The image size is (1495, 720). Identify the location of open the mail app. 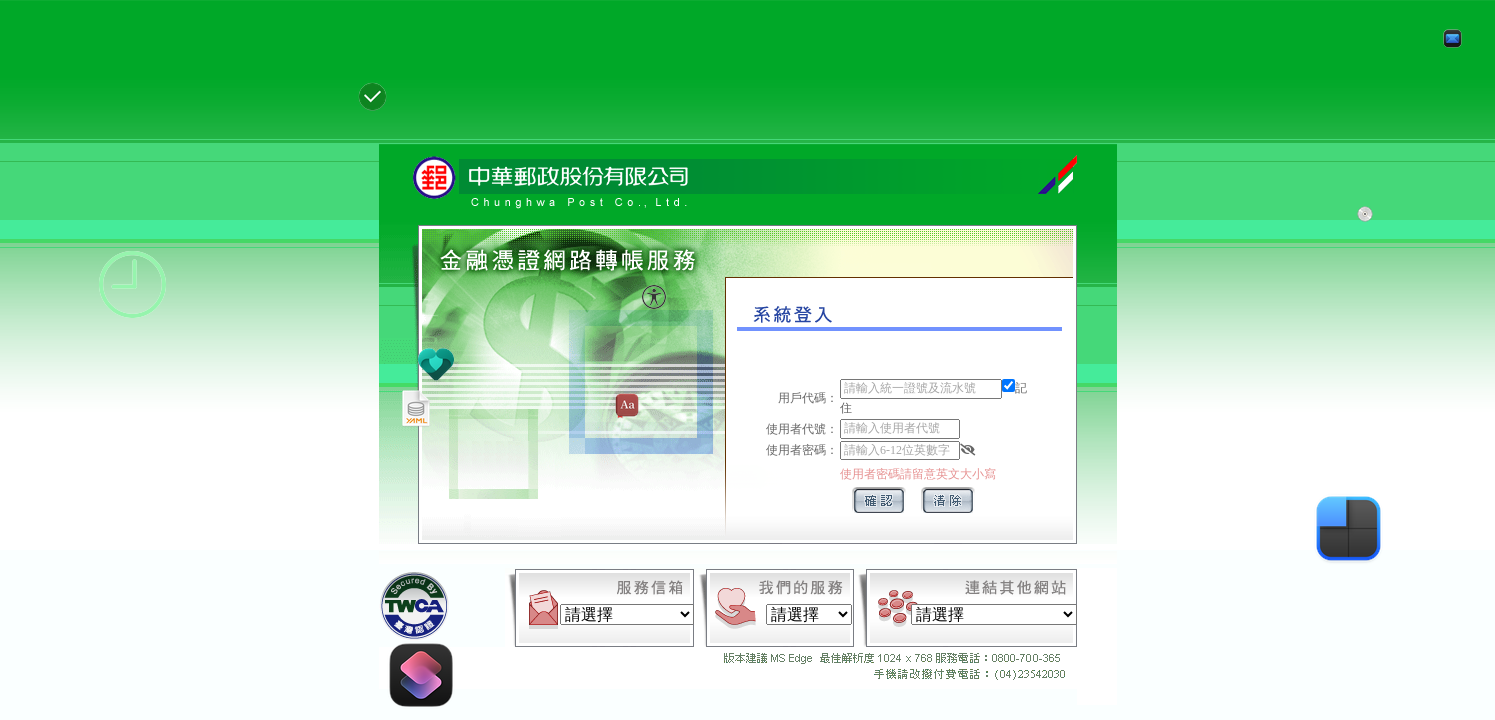
(1452, 38).